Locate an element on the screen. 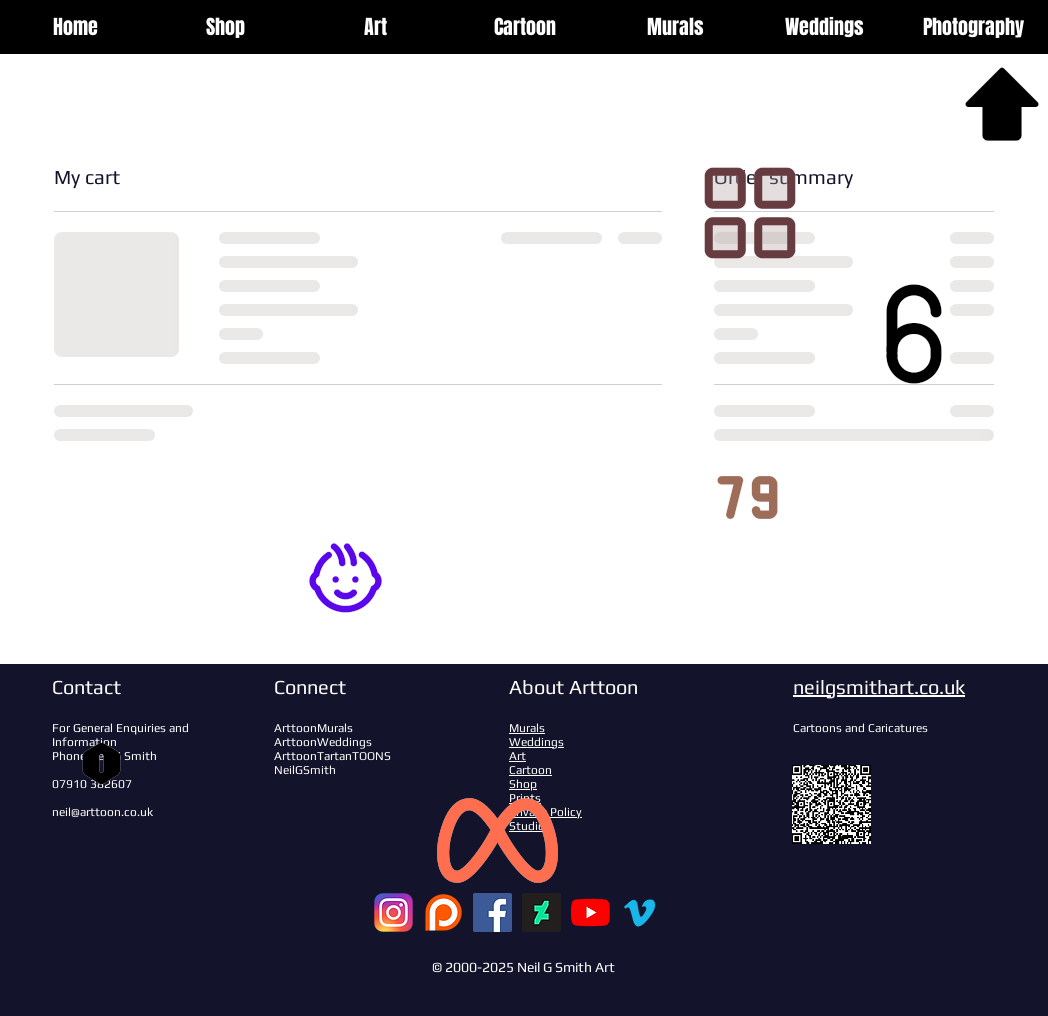  indicates item number 79 in a list or sequence is located at coordinates (747, 497).